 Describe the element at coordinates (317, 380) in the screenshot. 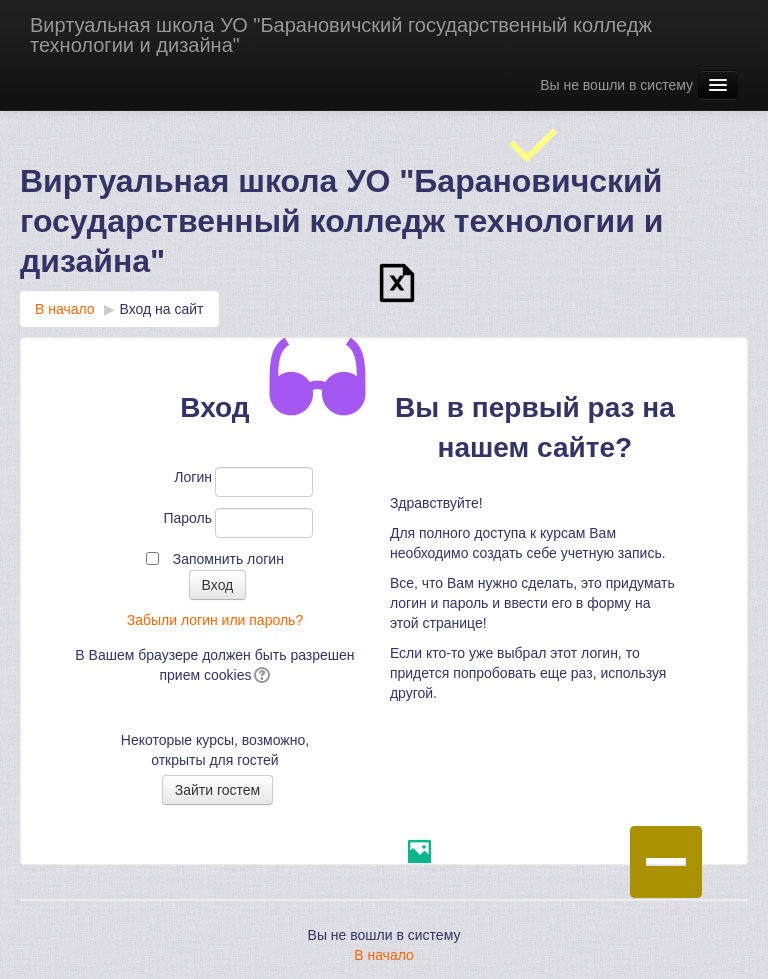

I see `enable reading mode or accessibility features` at that location.